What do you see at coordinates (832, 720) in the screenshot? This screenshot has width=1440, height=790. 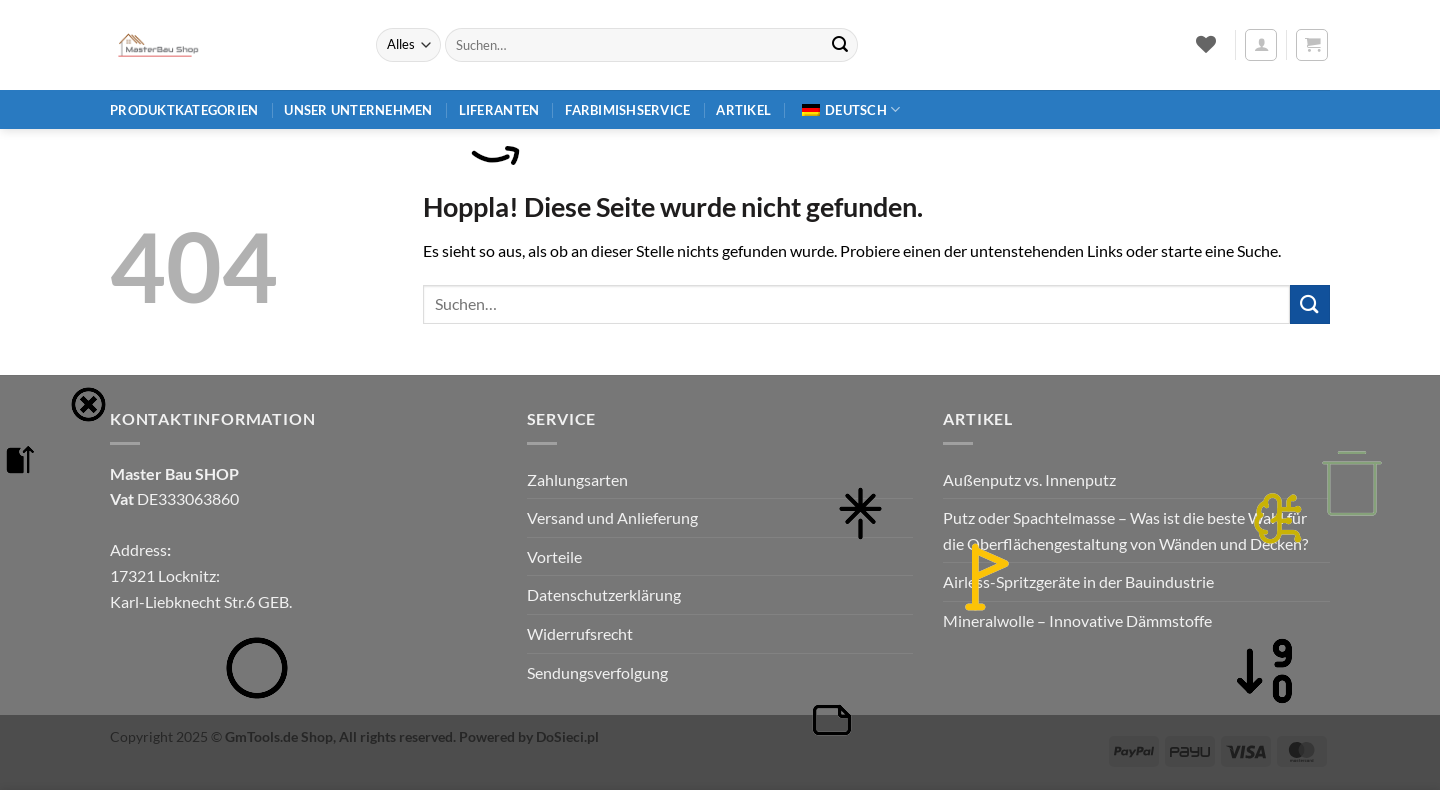 I see `view document in landscape orientation` at bounding box center [832, 720].